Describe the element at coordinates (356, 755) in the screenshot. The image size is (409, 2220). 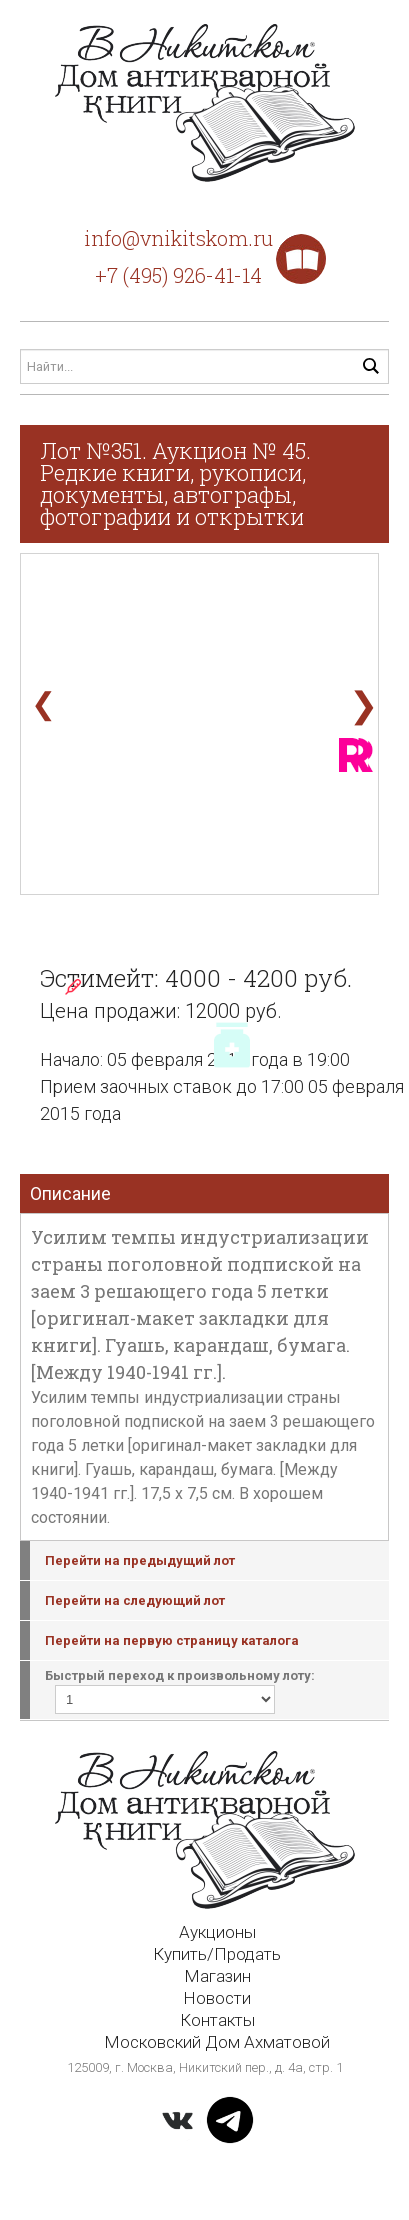
I see `remedy entertainment company logo` at that location.